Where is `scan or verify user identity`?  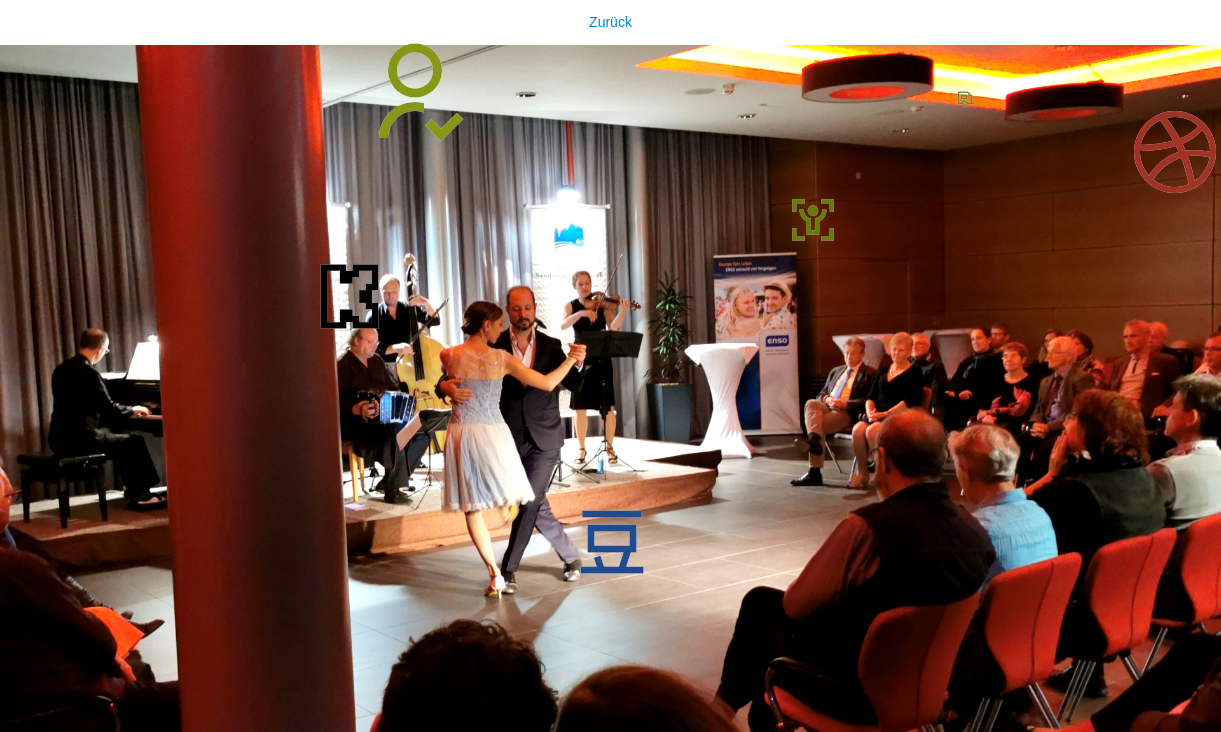
scan or verify user identity is located at coordinates (813, 220).